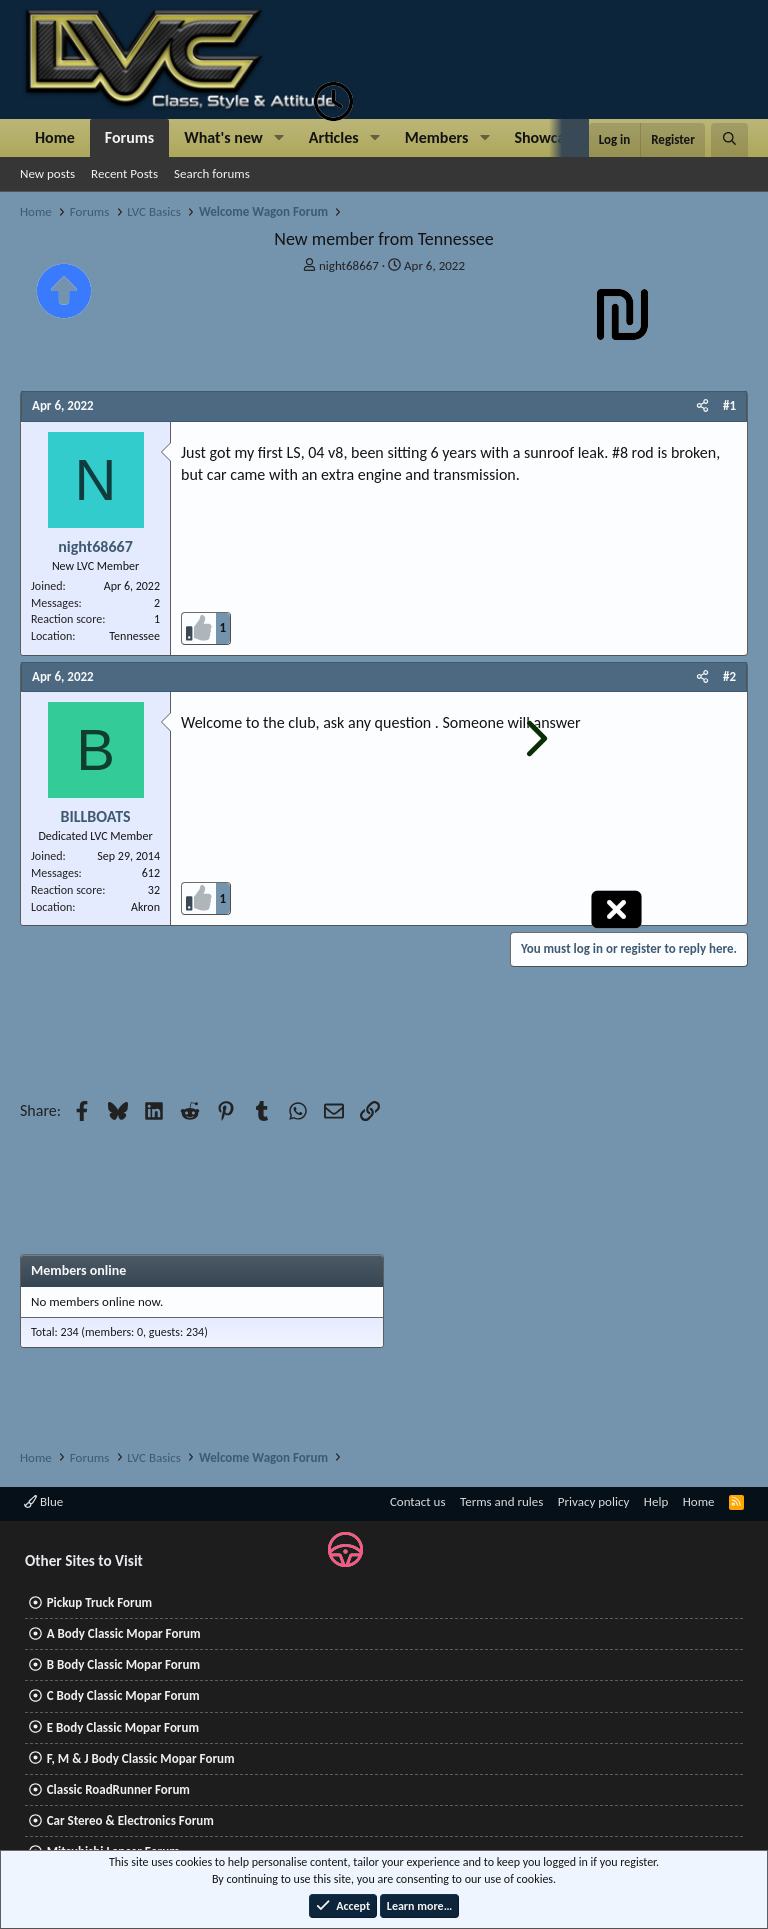 The height and width of the screenshot is (1929, 768). I want to click on indicates Israeli new shekel currency, so click(622, 314).